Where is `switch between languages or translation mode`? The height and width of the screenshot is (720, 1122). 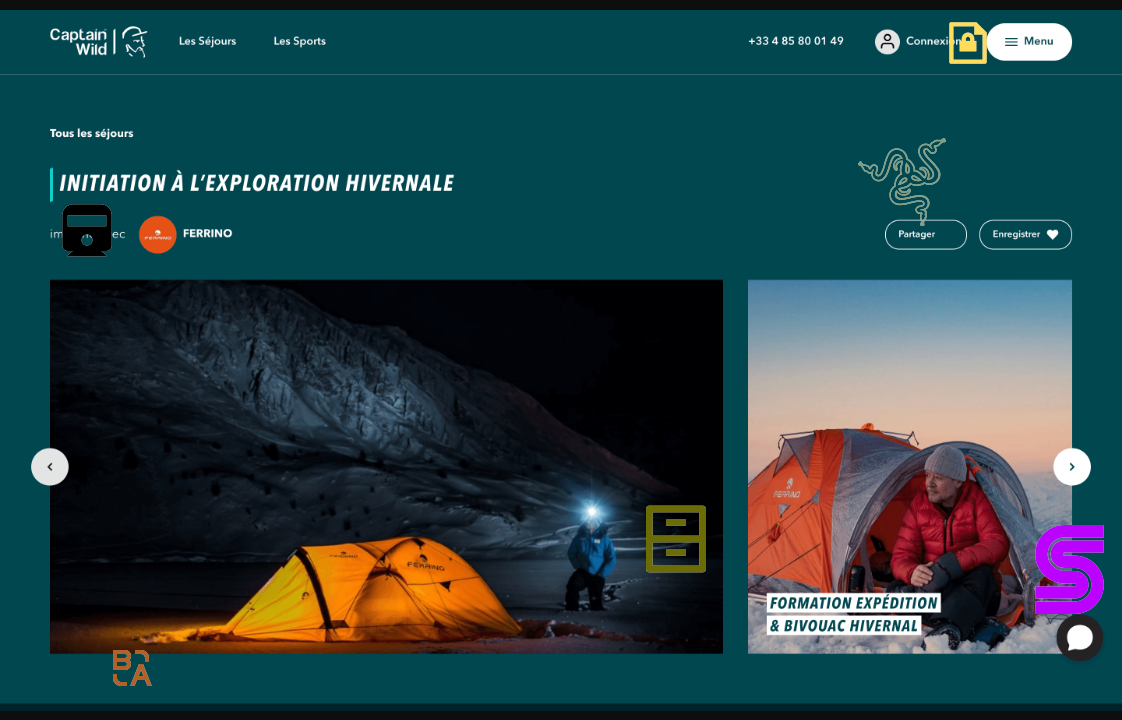
switch between languages or translation mode is located at coordinates (131, 668).